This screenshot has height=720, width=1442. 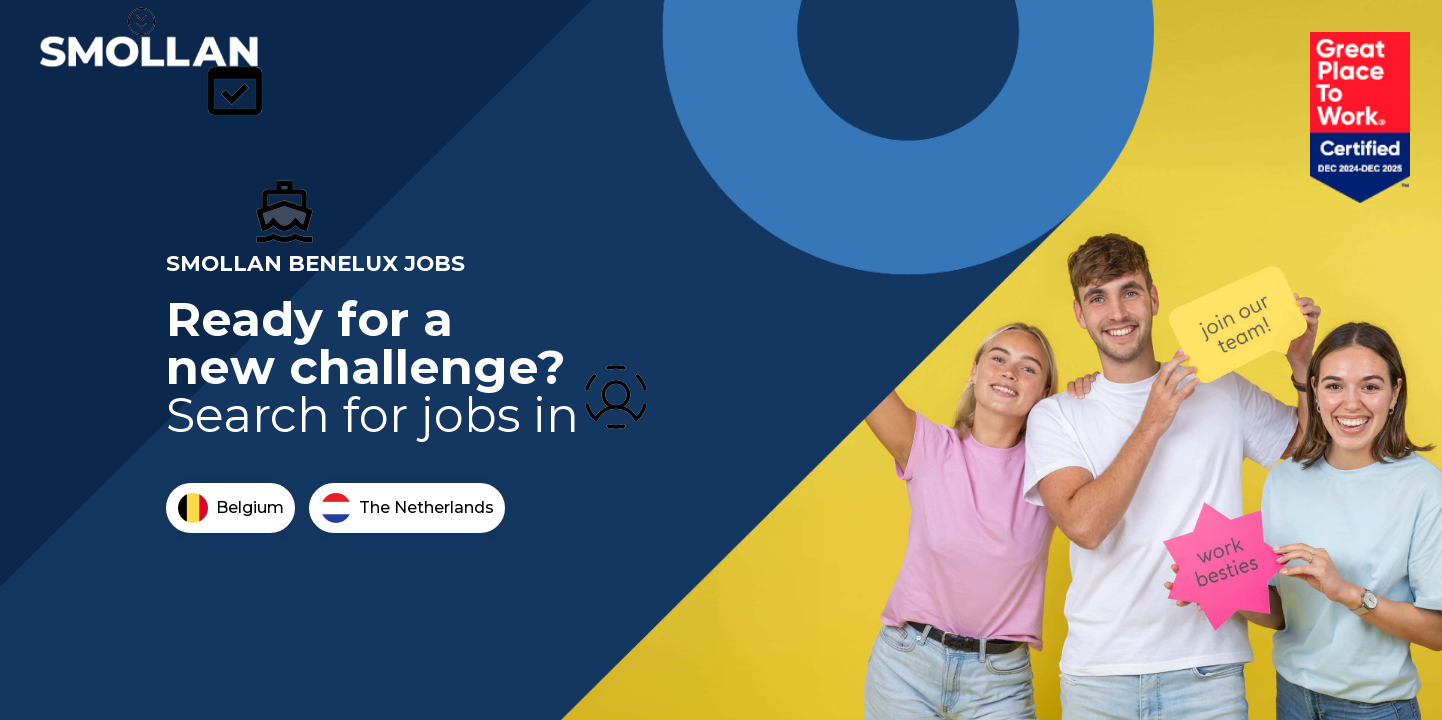 I want to click on get directions by ferry or boat, so click(x=284, y=211).